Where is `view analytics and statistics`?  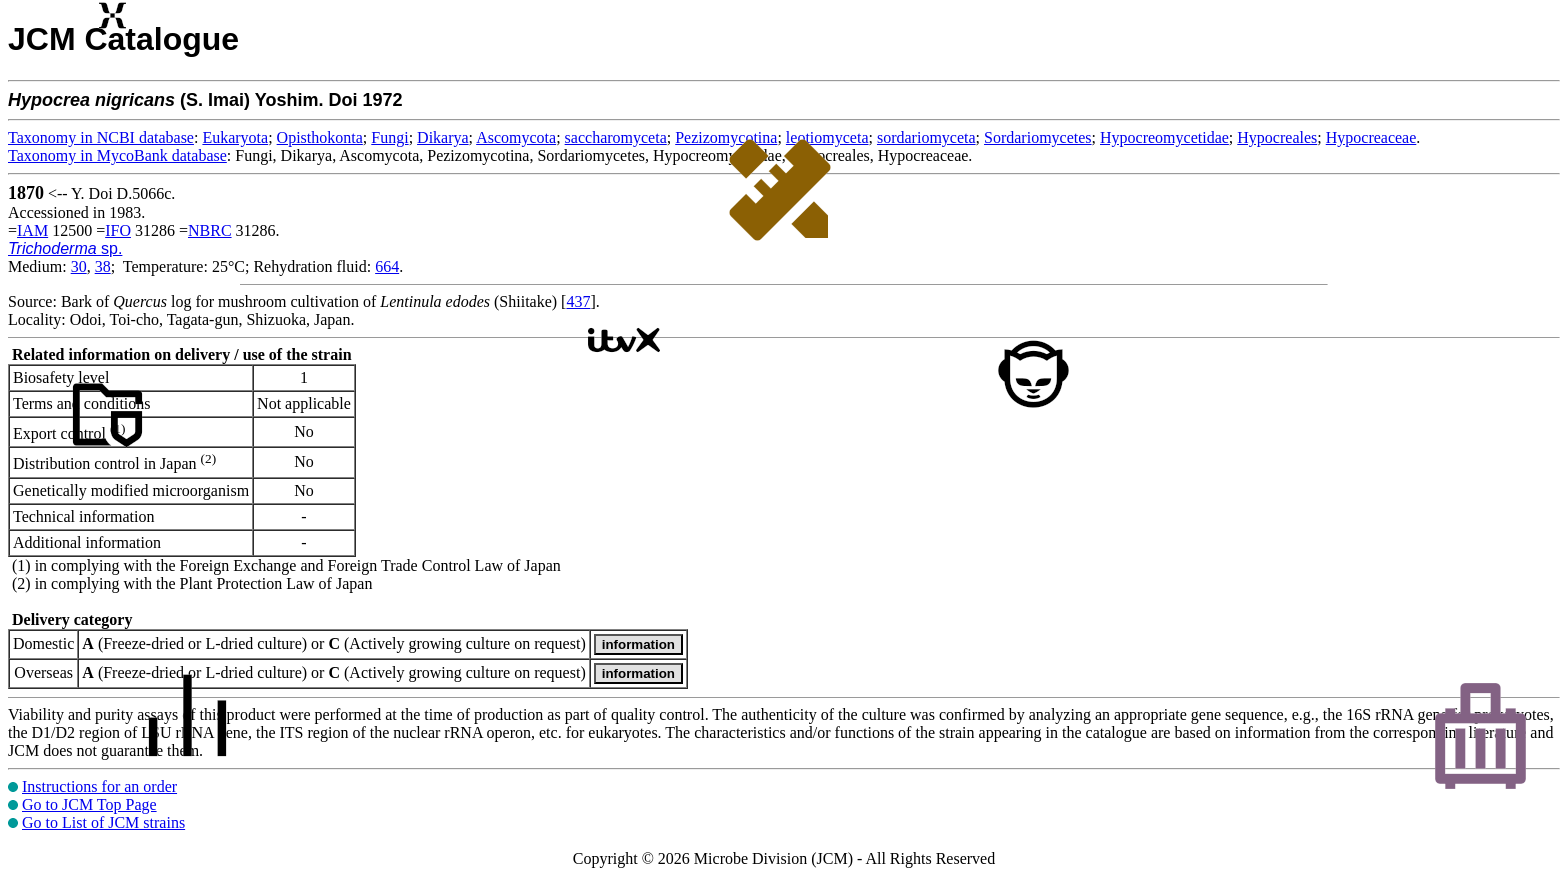
view analytics and statistics is located at coordinates (187, 717).